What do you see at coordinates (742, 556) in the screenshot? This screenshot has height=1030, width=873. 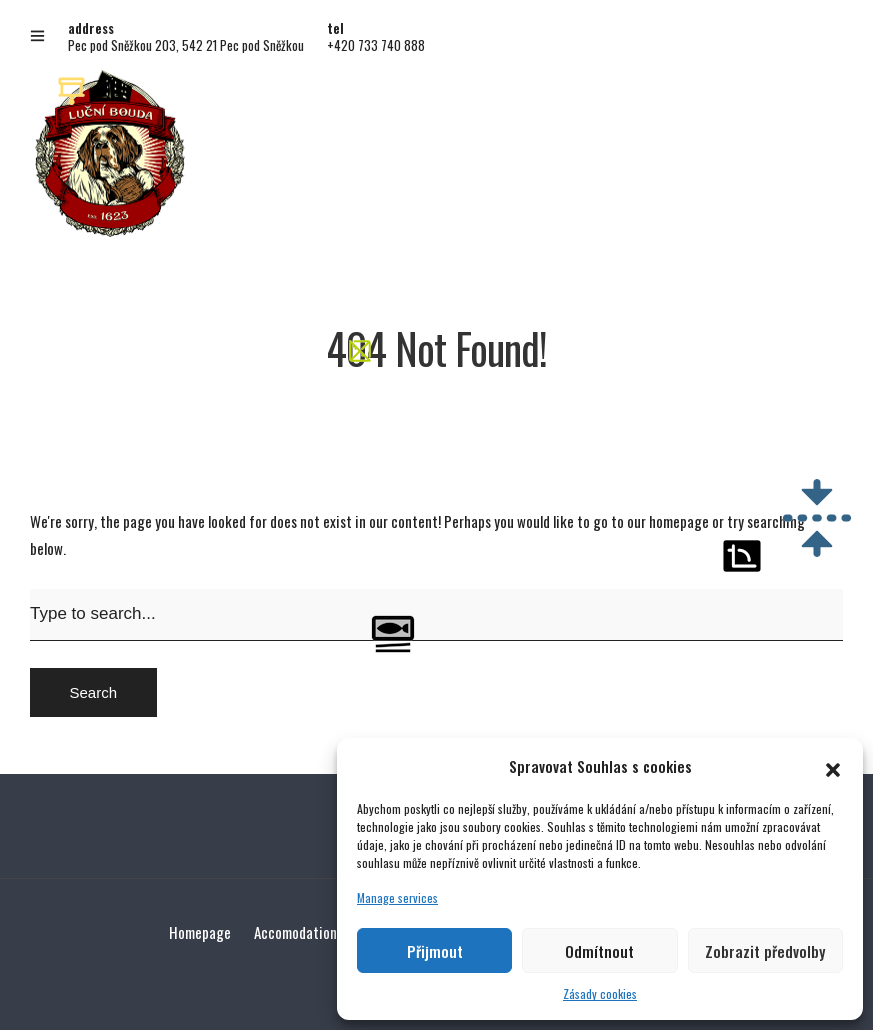 I see `measure or adjust an angle` at bounding box center [742, 556].